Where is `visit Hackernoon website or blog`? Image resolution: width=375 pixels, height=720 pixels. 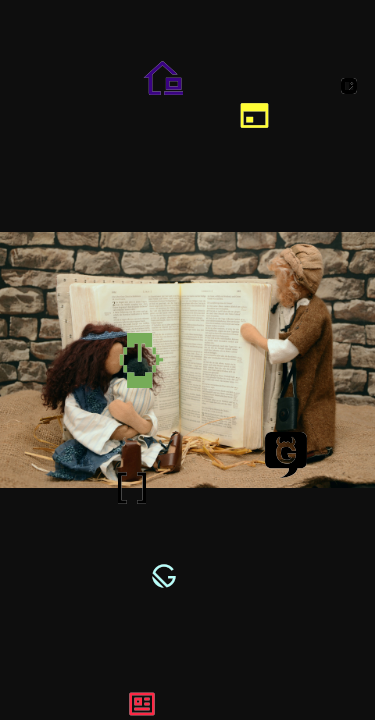
visit Hackernoon website or blog is located at coordinates (141, 360).